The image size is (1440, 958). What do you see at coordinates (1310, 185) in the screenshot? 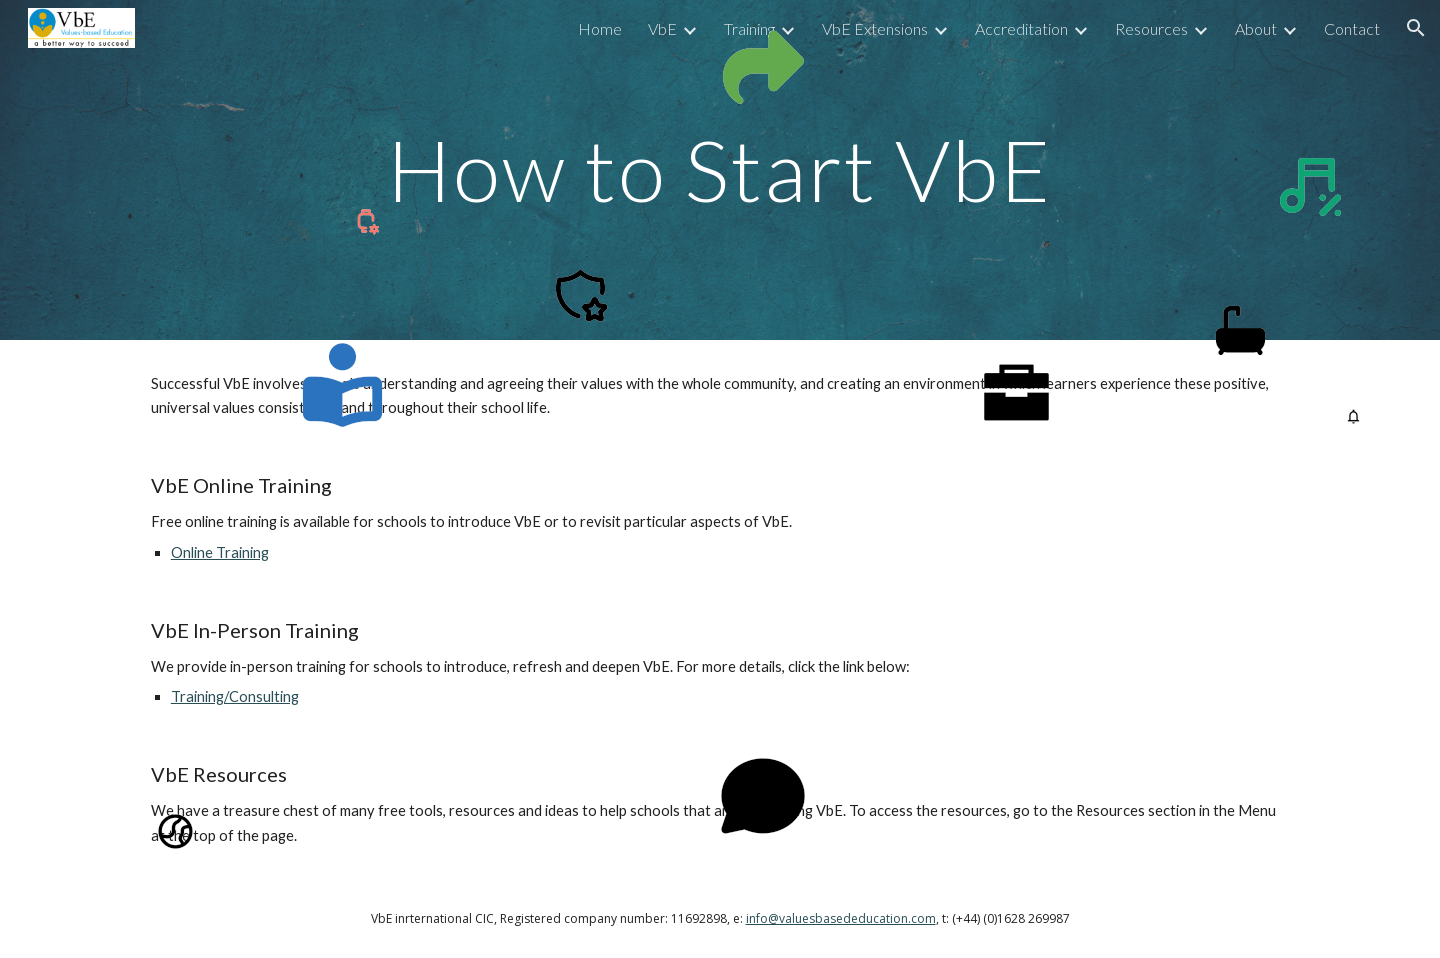
I see `view discounted music or audio content` at bounding box center [1310, 185].